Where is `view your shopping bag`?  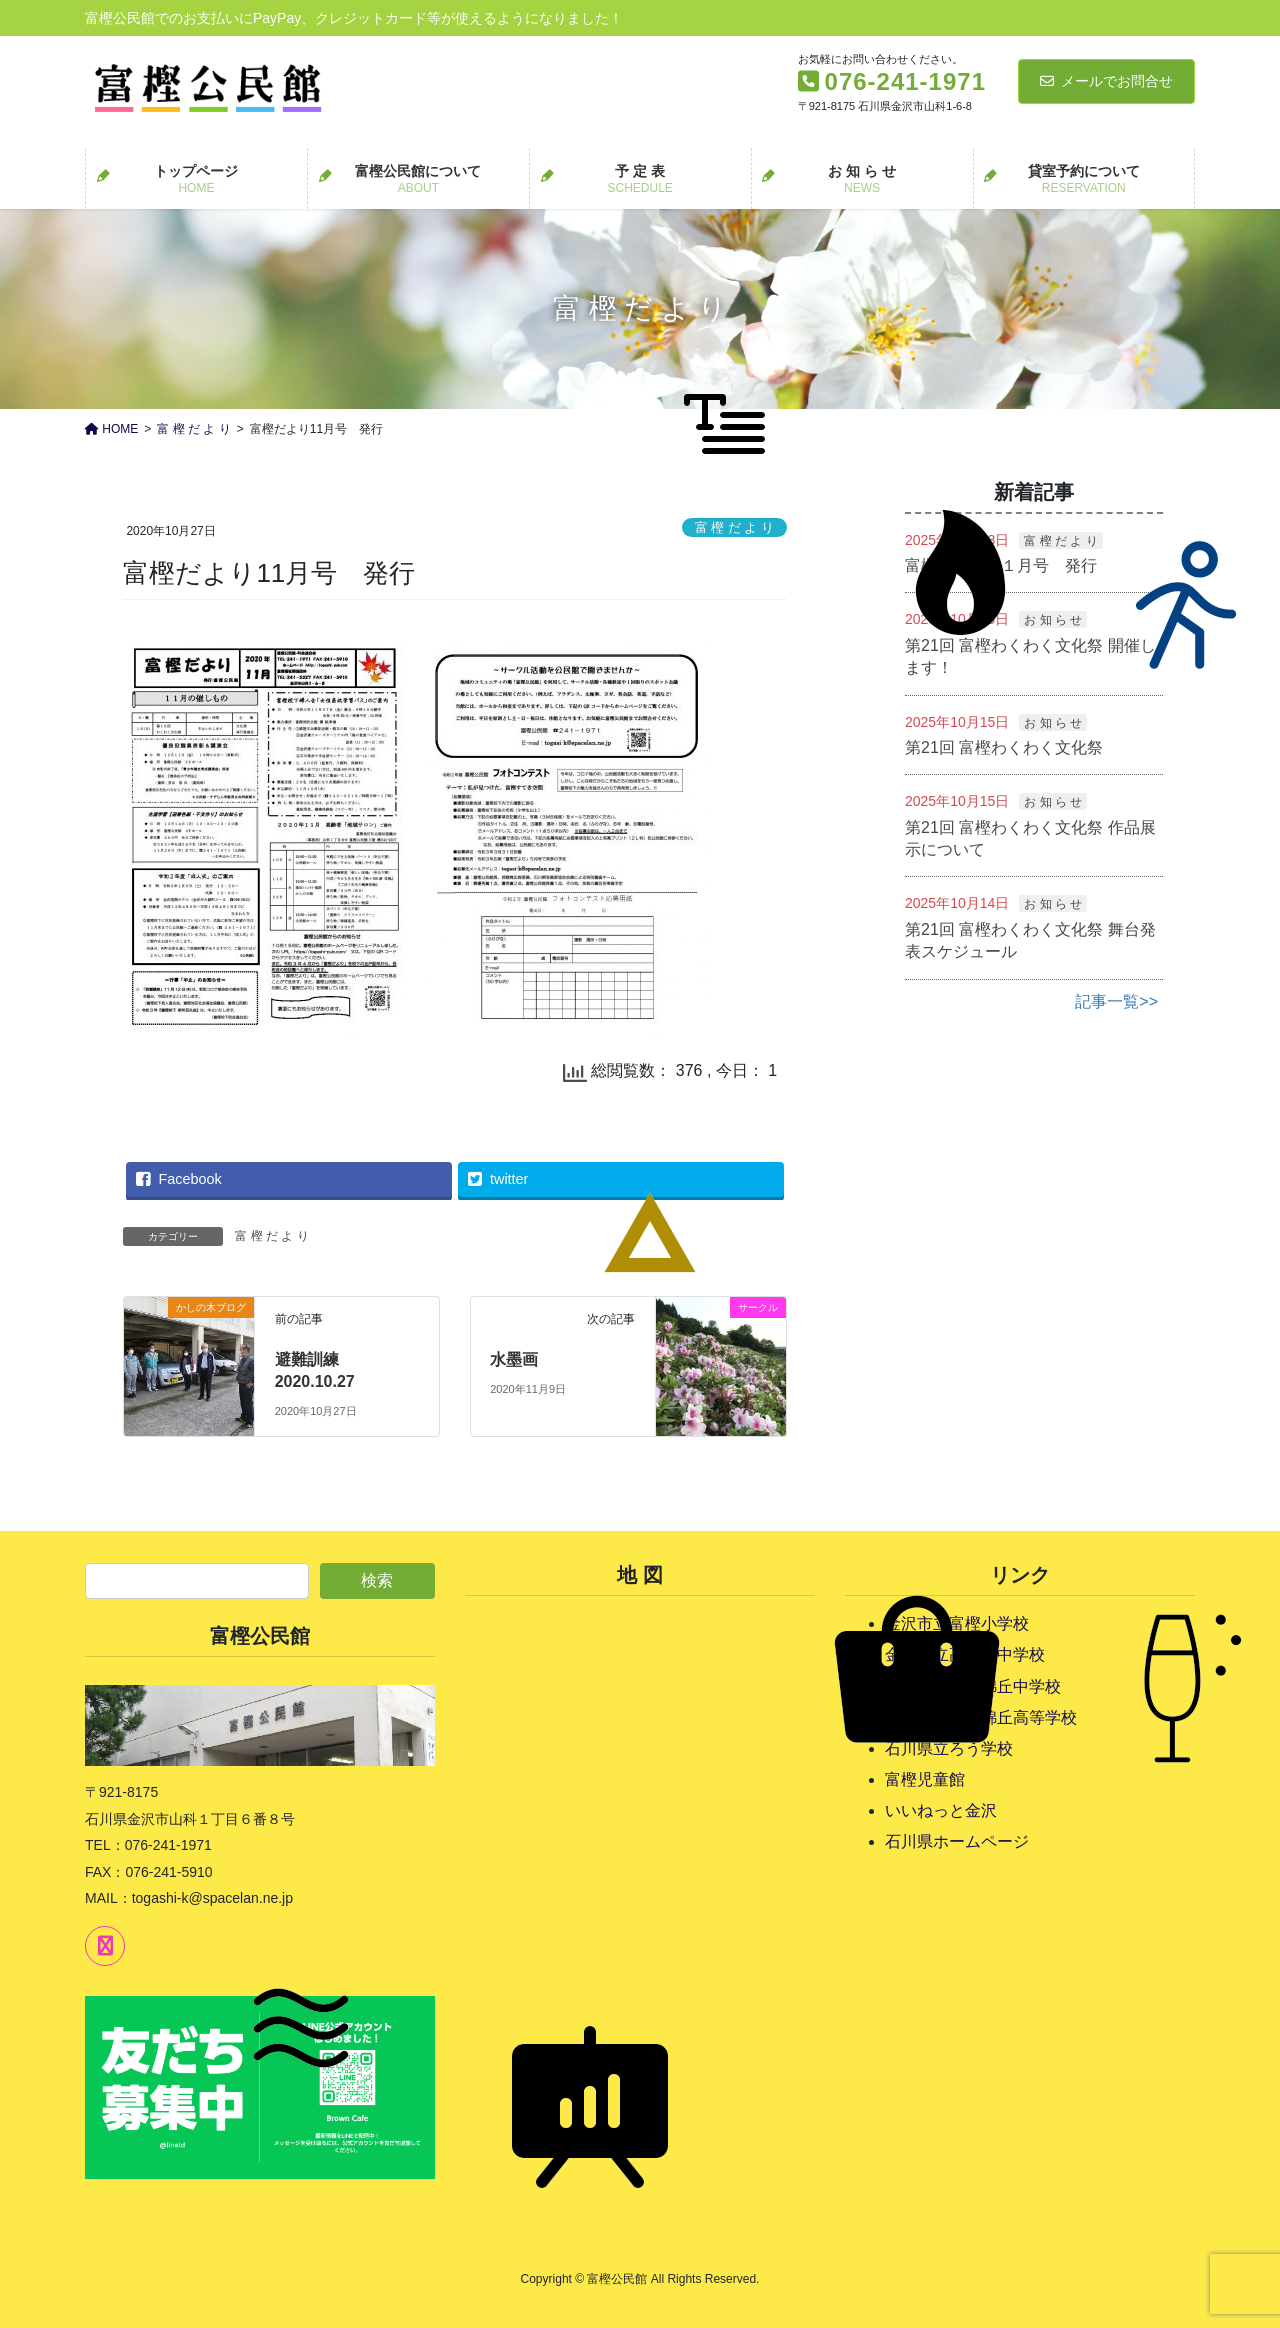 view your shopping bag is located at coordinates (917, 1678).